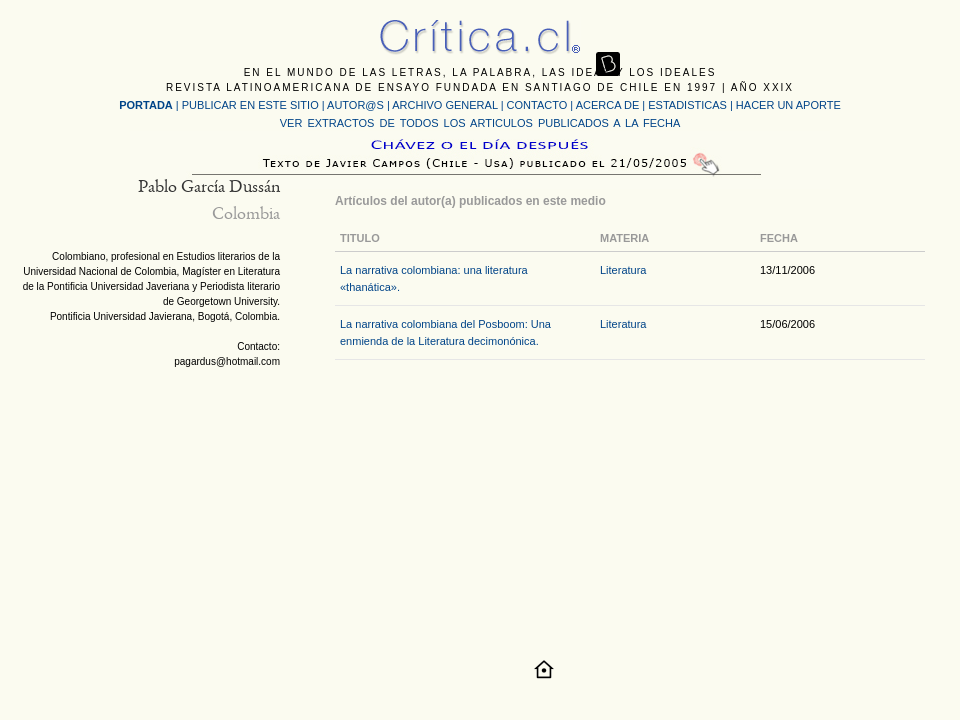  Describe the element at coordinates (544, 670) in the screenshot. I see `navigate to home screen` at that location.